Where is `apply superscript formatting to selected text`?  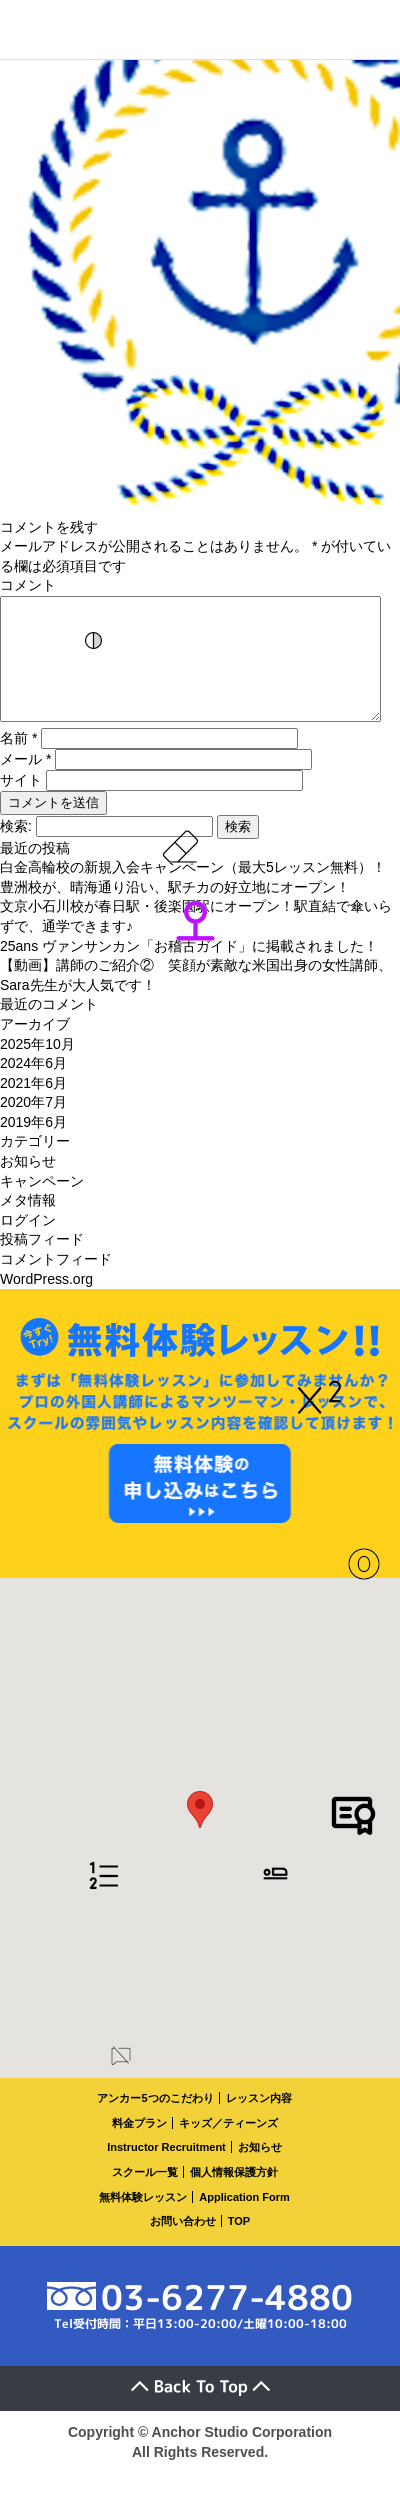 apply superscript formatting to selected text is located at coordinates (317, 1398).